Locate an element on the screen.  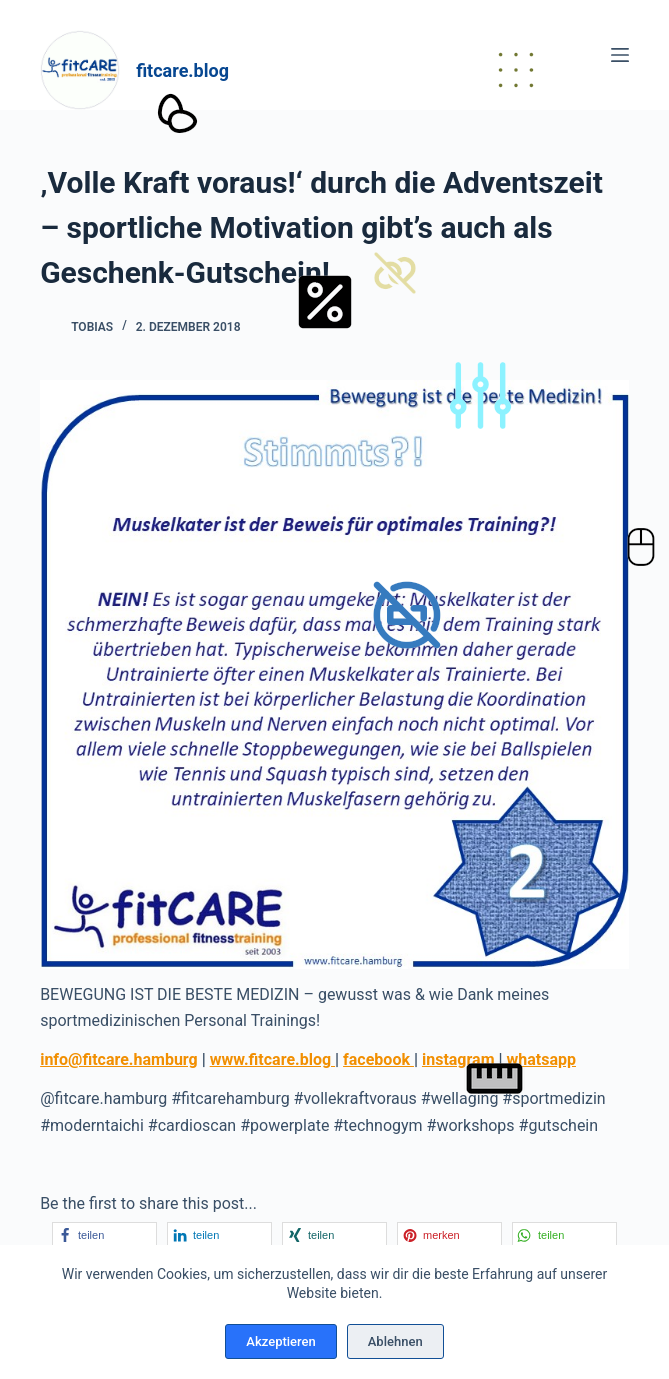
adjust mouse or pointer settings is located at coordinates (641, 547).